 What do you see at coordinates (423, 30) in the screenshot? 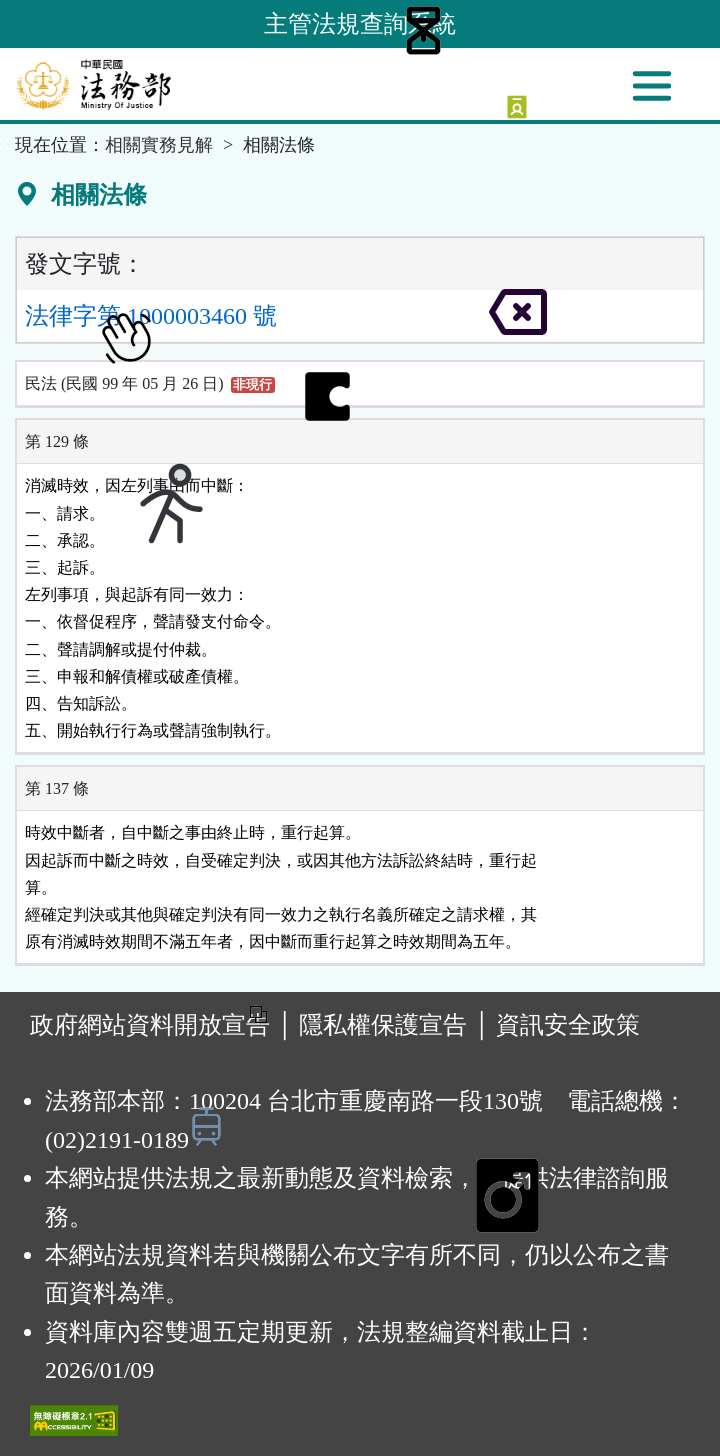
I see `indicates a process is in progress` at bounding box center [423, 30].